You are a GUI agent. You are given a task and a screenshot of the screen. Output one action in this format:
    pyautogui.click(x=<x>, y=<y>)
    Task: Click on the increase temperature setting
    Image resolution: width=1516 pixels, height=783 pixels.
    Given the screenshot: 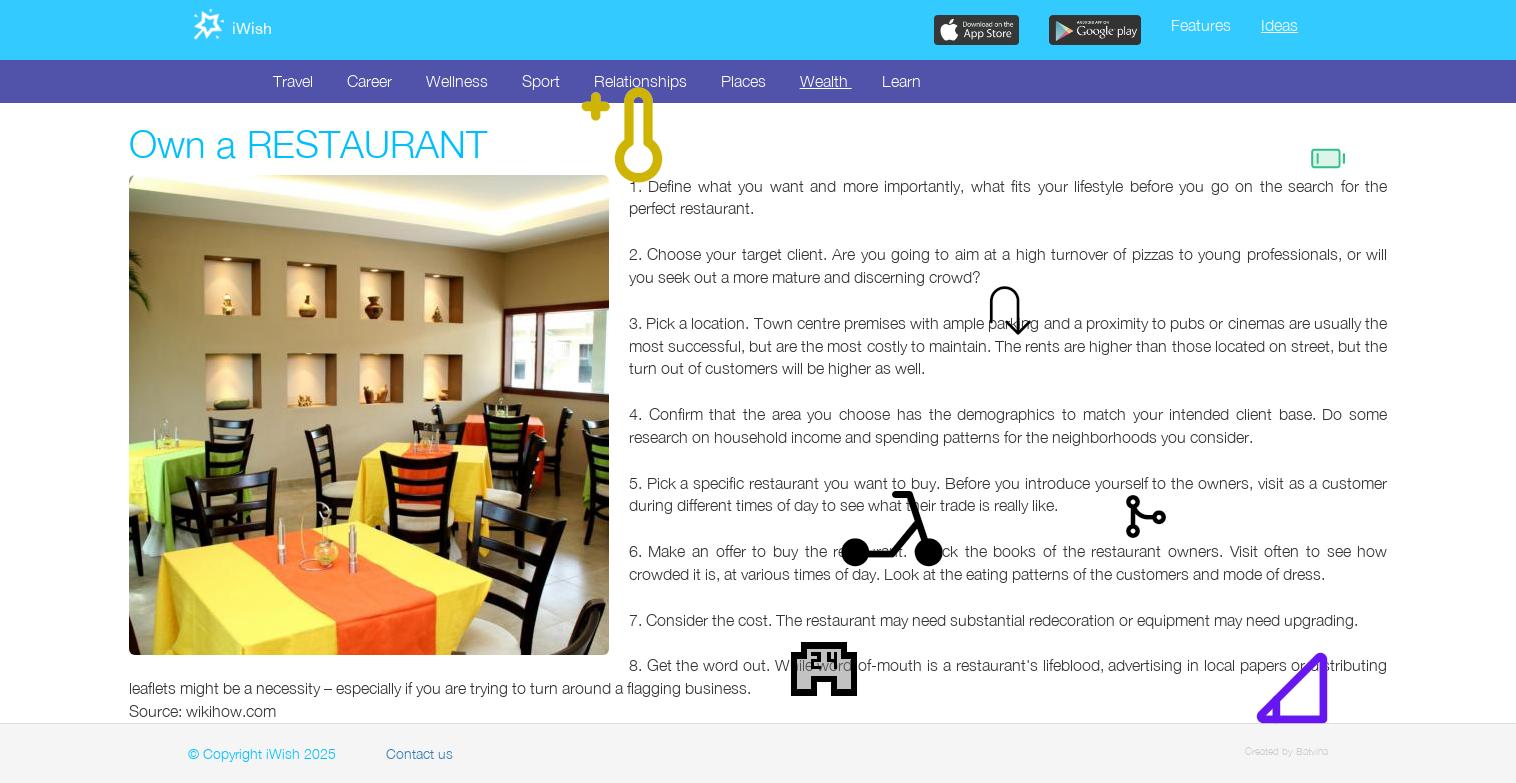 What is the action you would take?
    pyautogui.click(x=629, y=135)
    